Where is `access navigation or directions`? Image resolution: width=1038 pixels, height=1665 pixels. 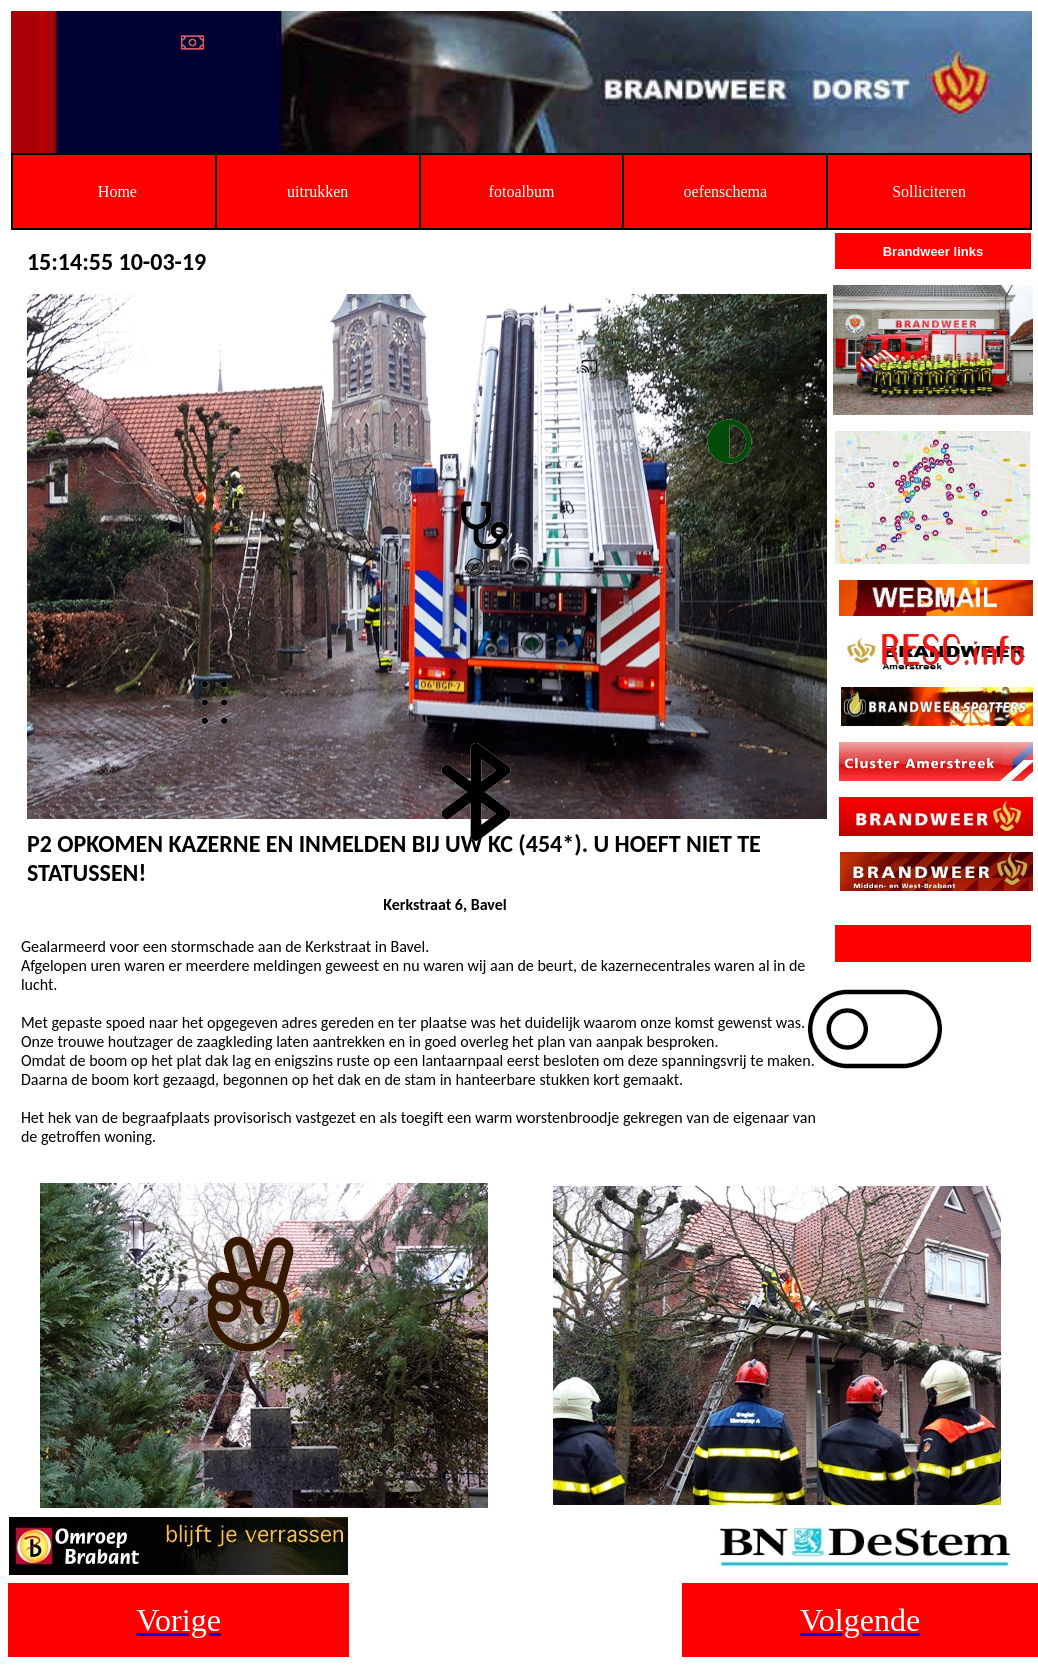
access navigation or directions is located at coordinates (475, 567).